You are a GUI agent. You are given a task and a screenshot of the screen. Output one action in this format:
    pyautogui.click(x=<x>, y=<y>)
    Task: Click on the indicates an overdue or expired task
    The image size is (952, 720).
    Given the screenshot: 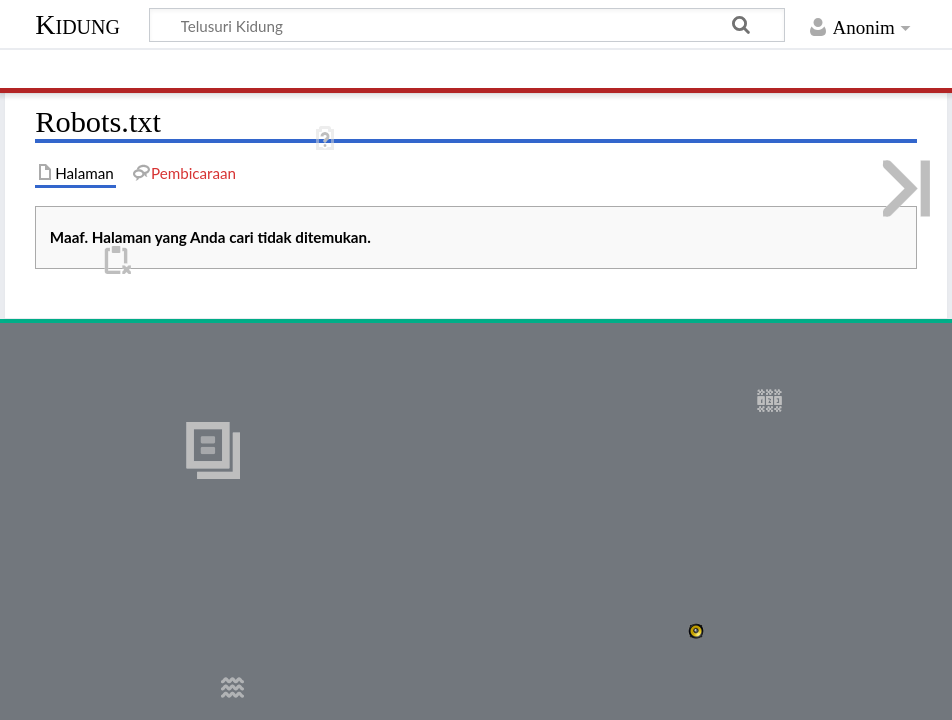 What is the action you would take?
    pyautogui.click(x=117, y=260)
    